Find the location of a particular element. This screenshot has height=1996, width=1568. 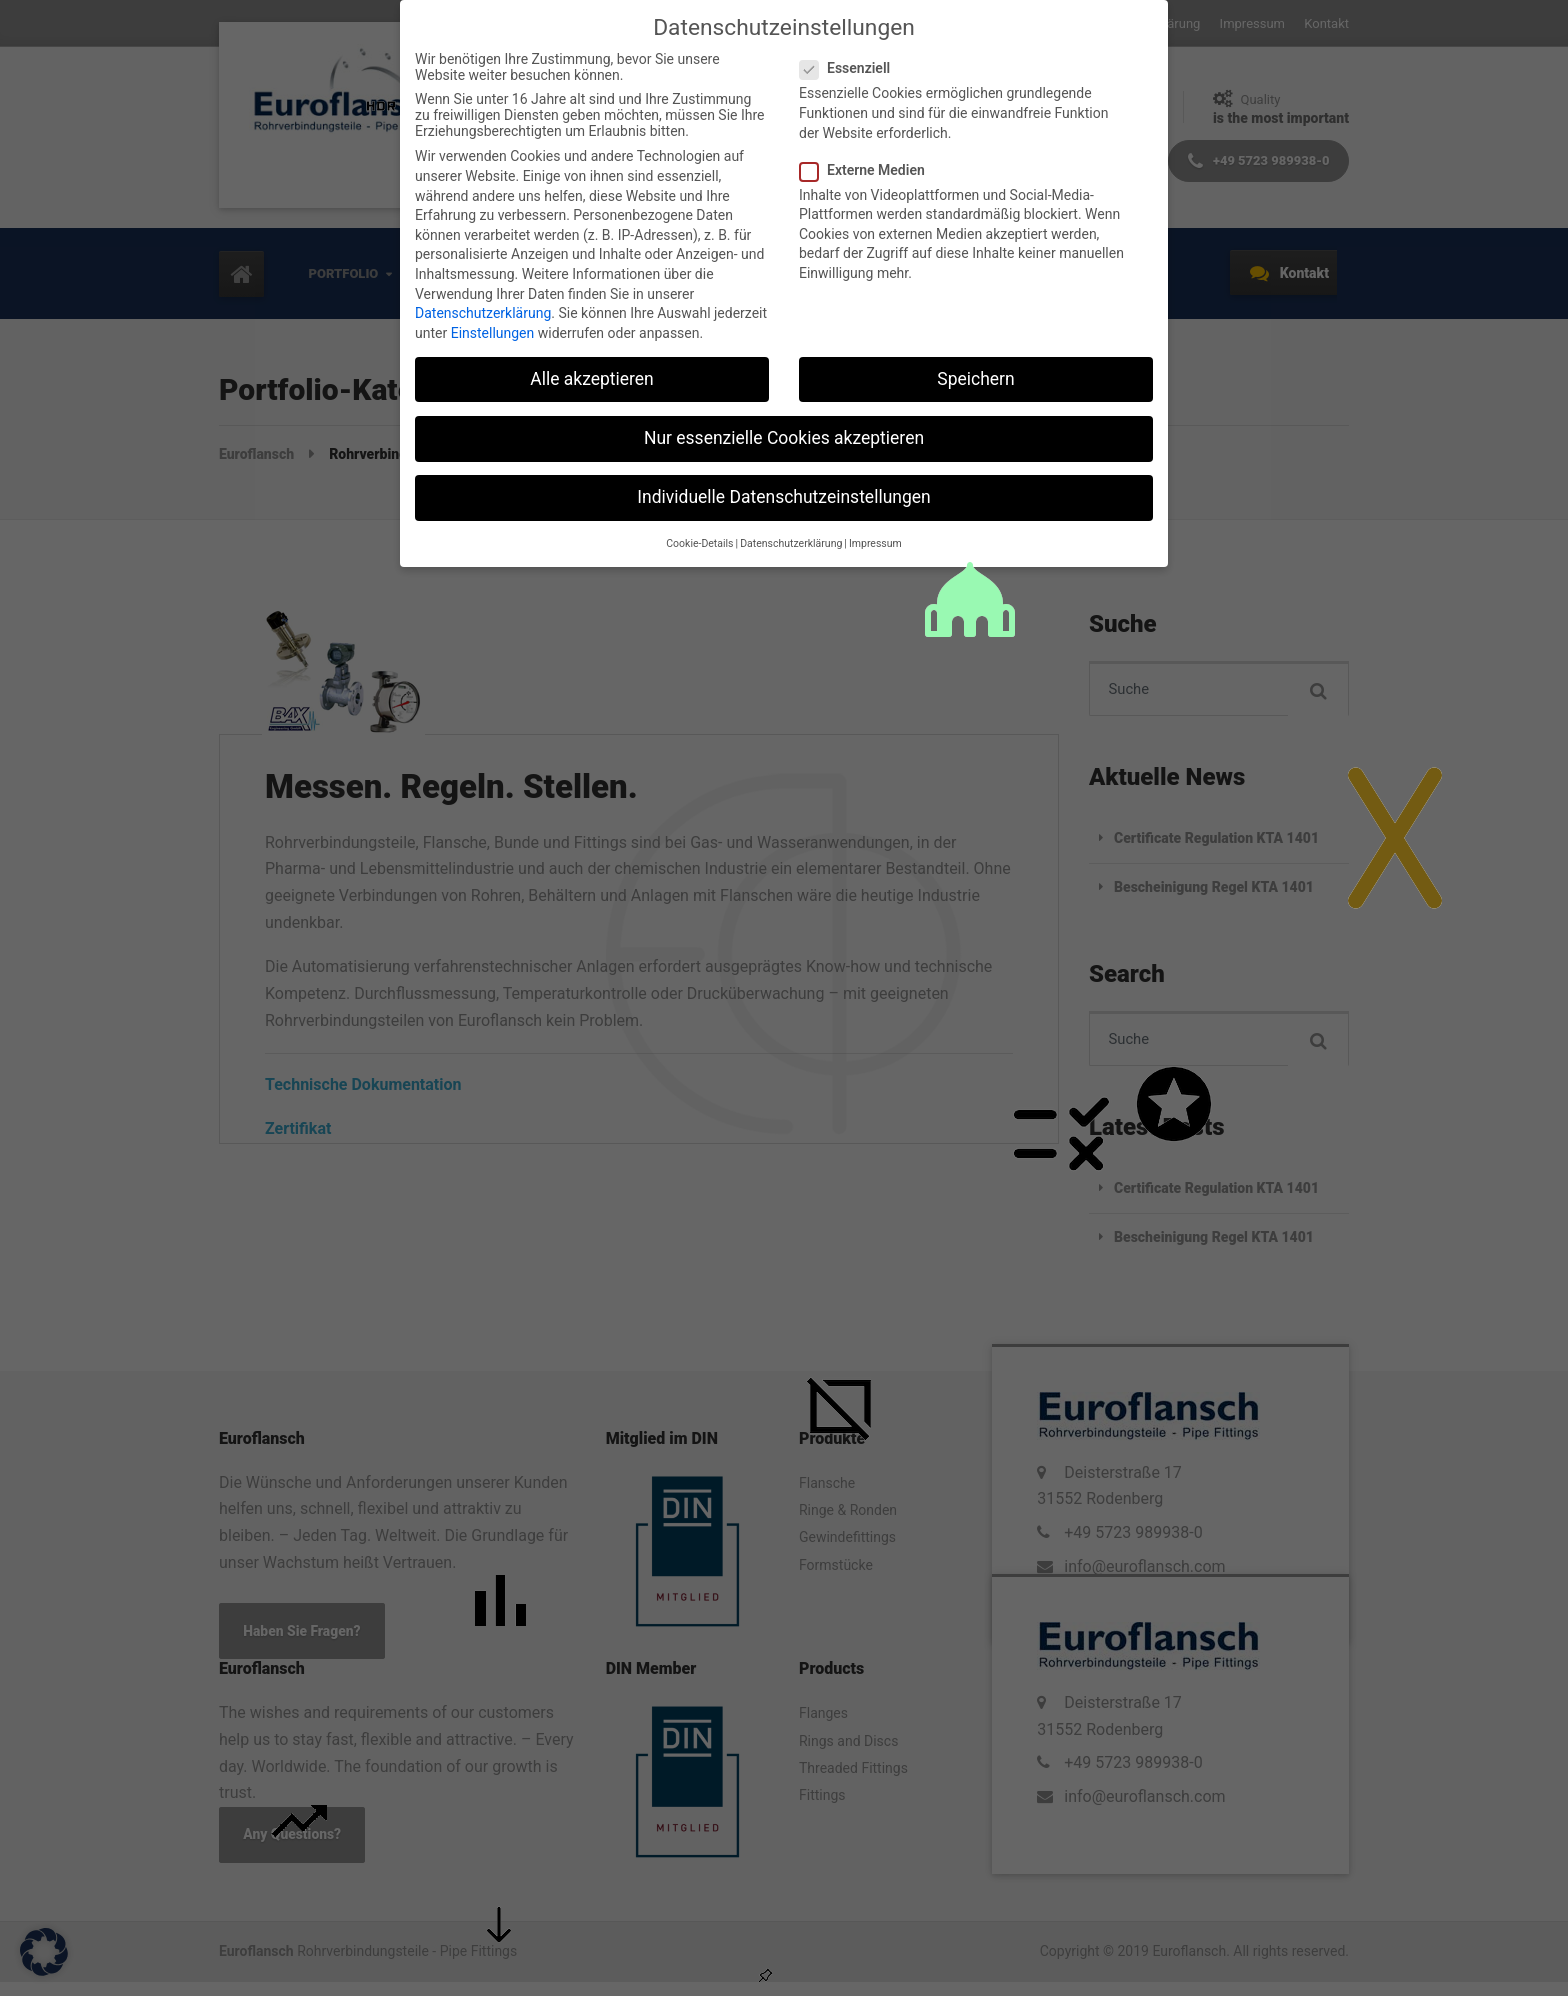

pin item to keep it visible is located at coordinates (765, 1975).